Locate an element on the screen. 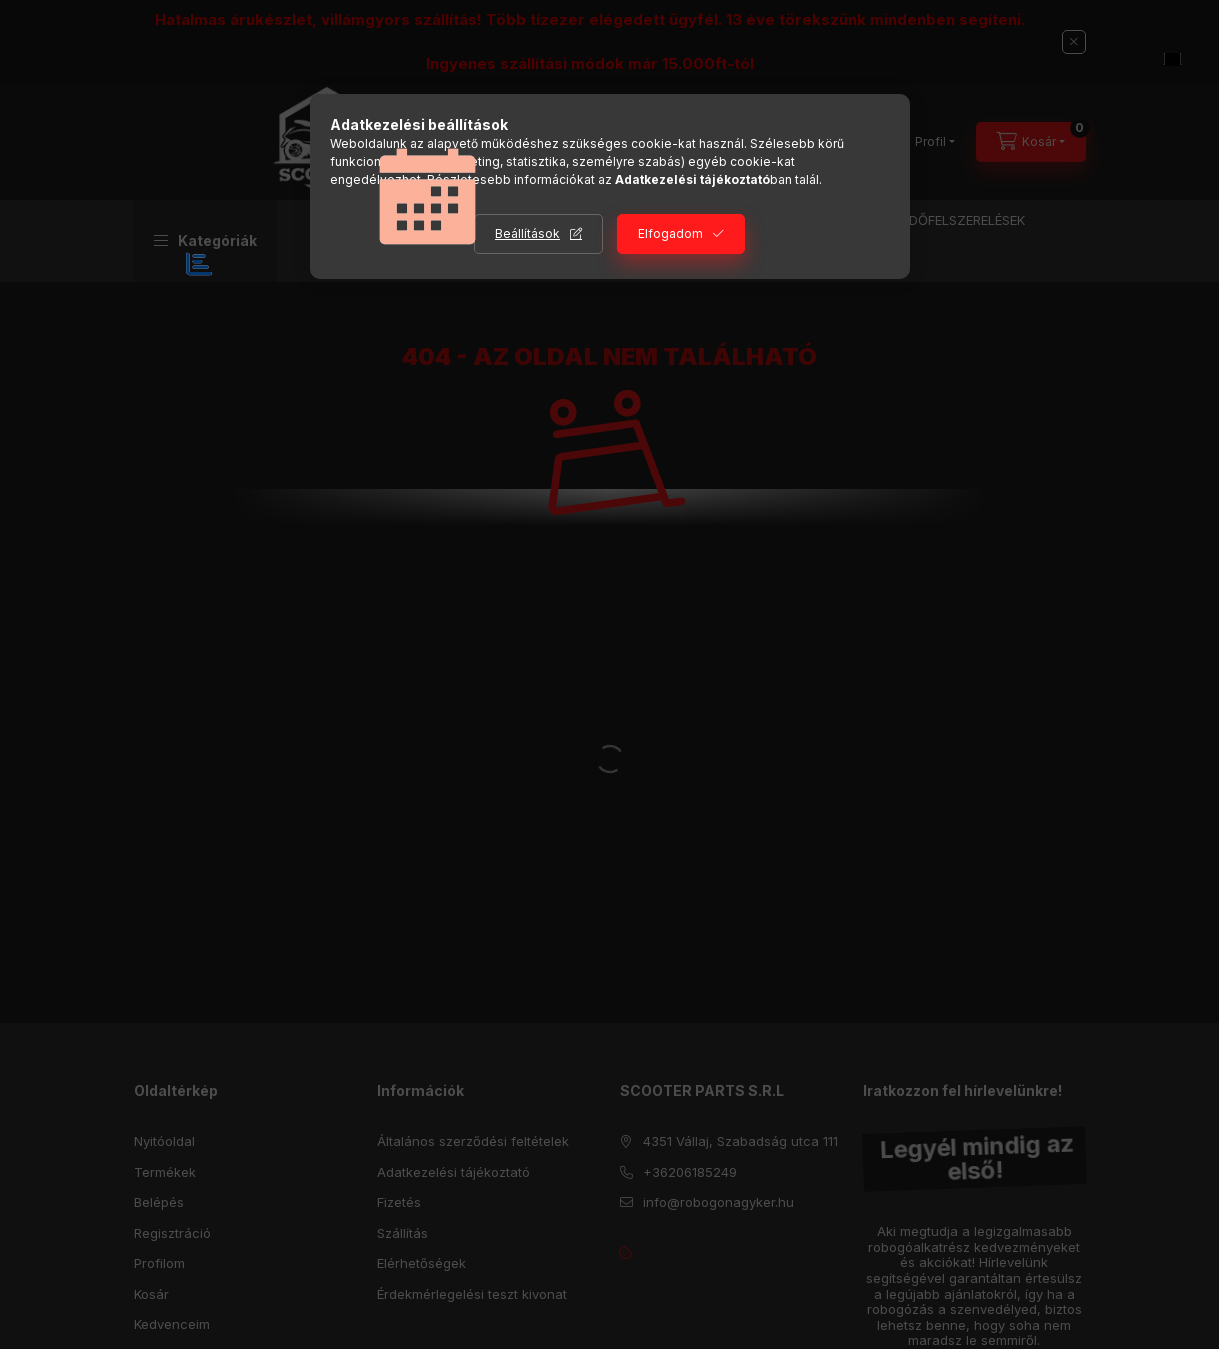  view analytics or statistics is located at coordinates (199, 264).